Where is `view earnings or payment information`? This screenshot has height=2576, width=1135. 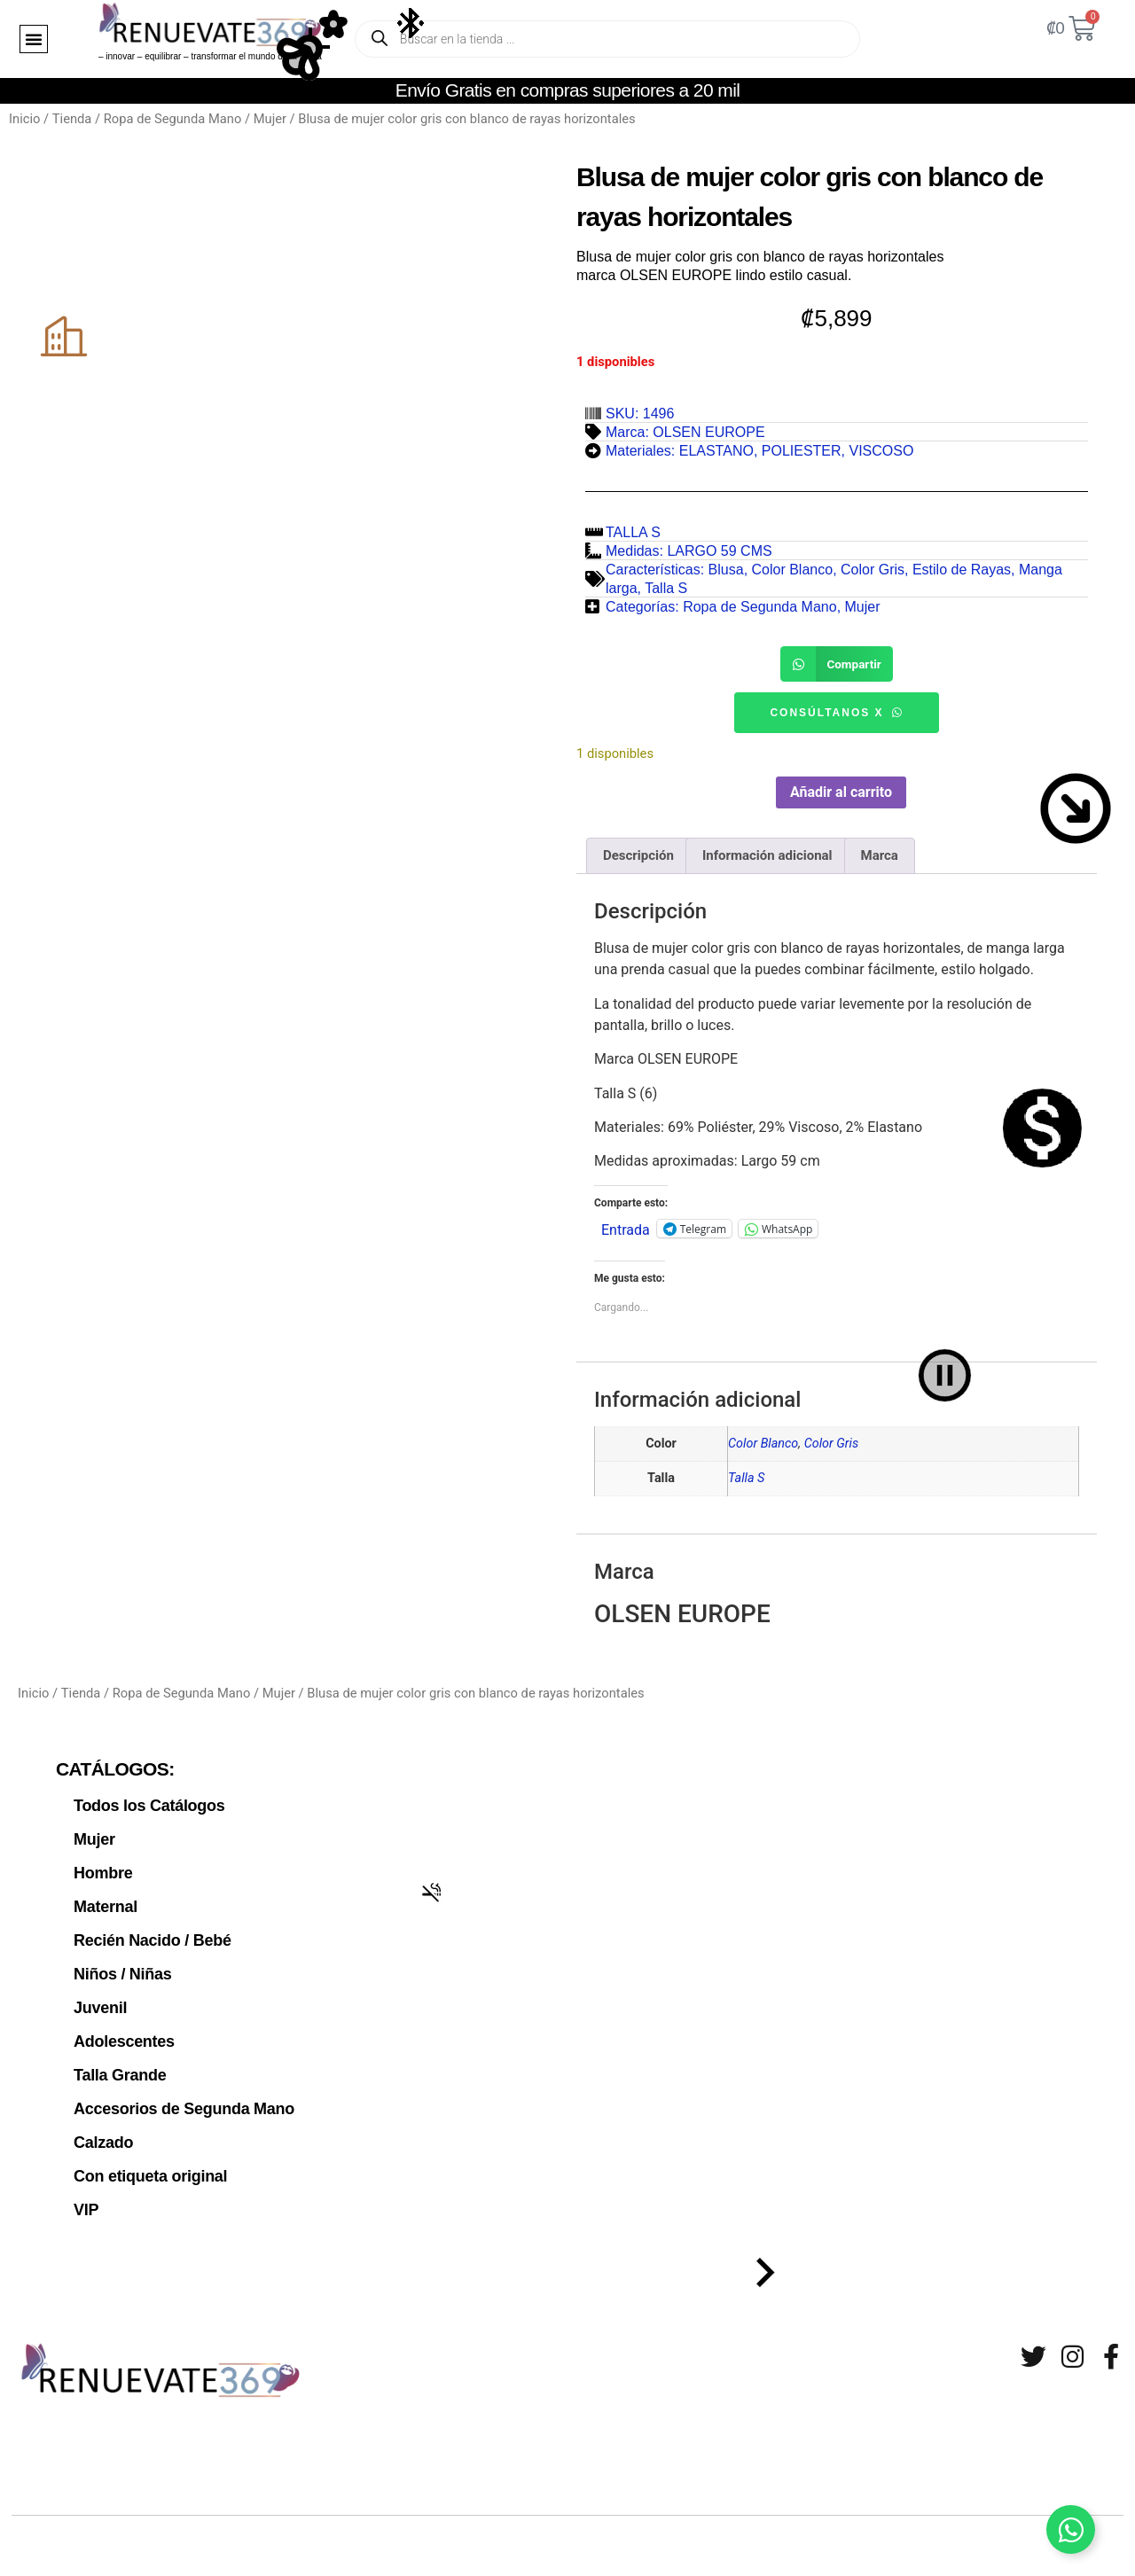
view earnings or payment information is located at coordinates (1042, 1128).